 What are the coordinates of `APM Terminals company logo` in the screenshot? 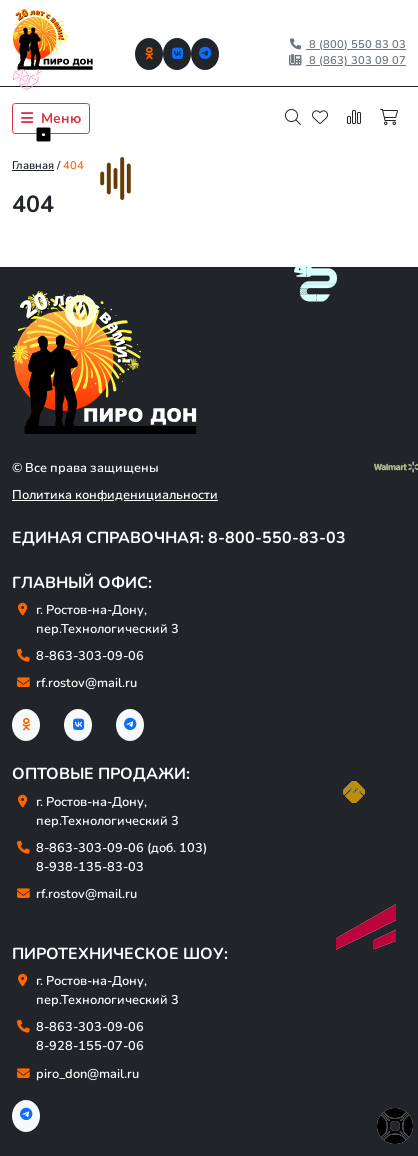 It's located at (366, 927).